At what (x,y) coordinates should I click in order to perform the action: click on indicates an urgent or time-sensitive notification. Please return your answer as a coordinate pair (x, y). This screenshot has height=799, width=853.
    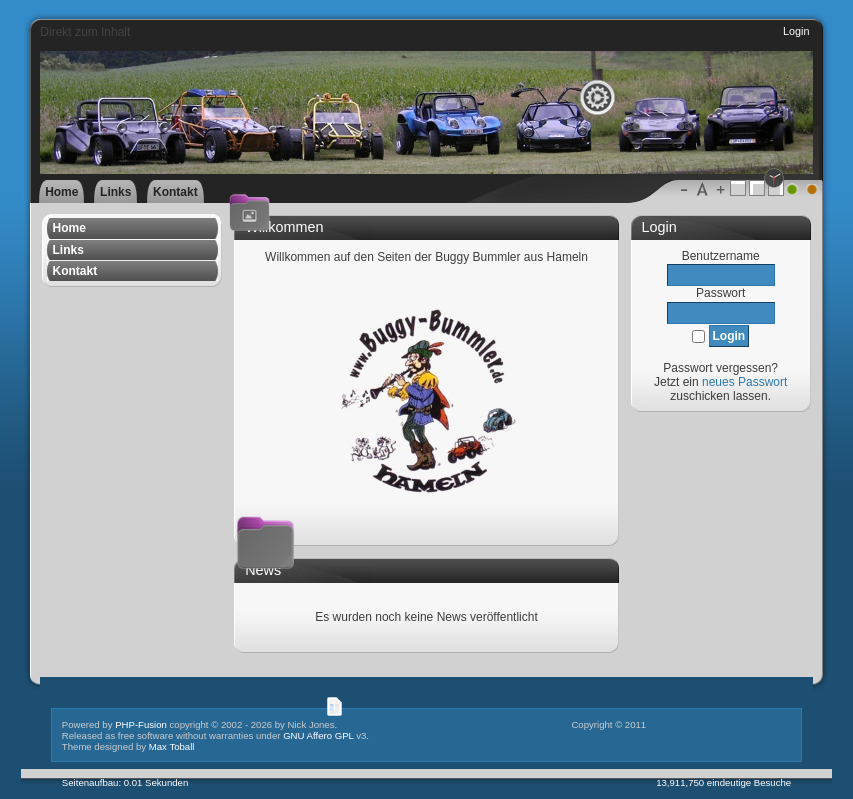
    Looking at the image, I should click on (774, 178).